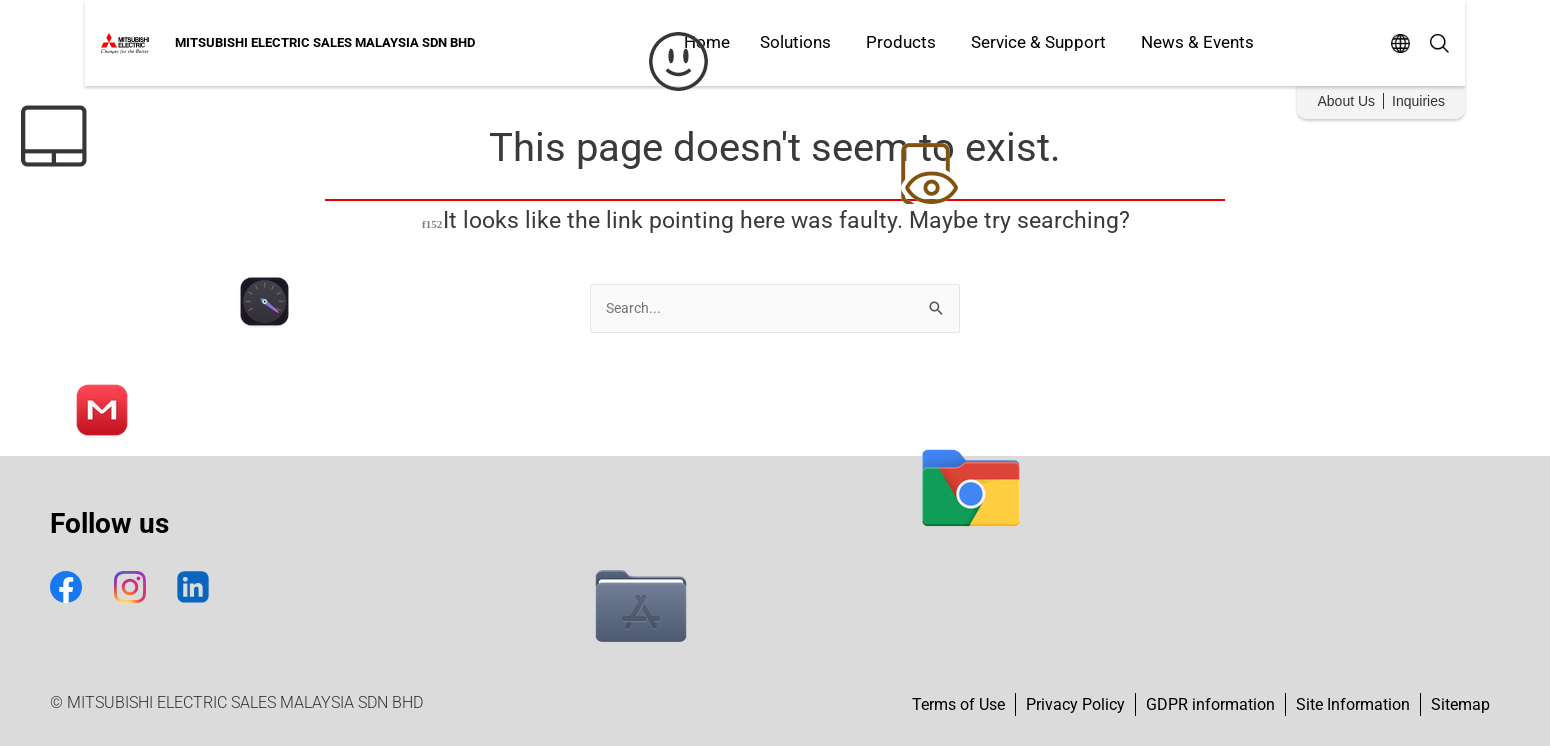  I want to click on access people and smiley emoji category, so click(678, 61).